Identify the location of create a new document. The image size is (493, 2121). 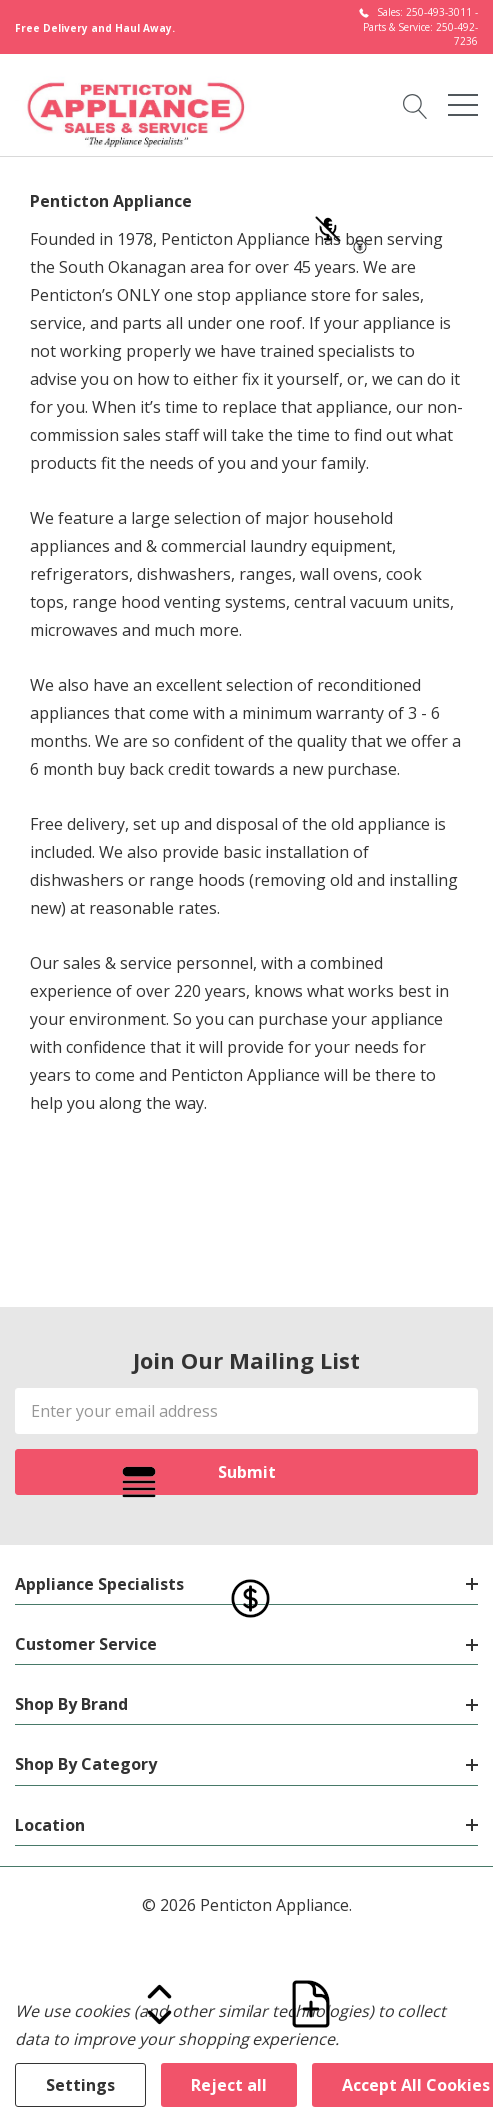
(311, 2004).